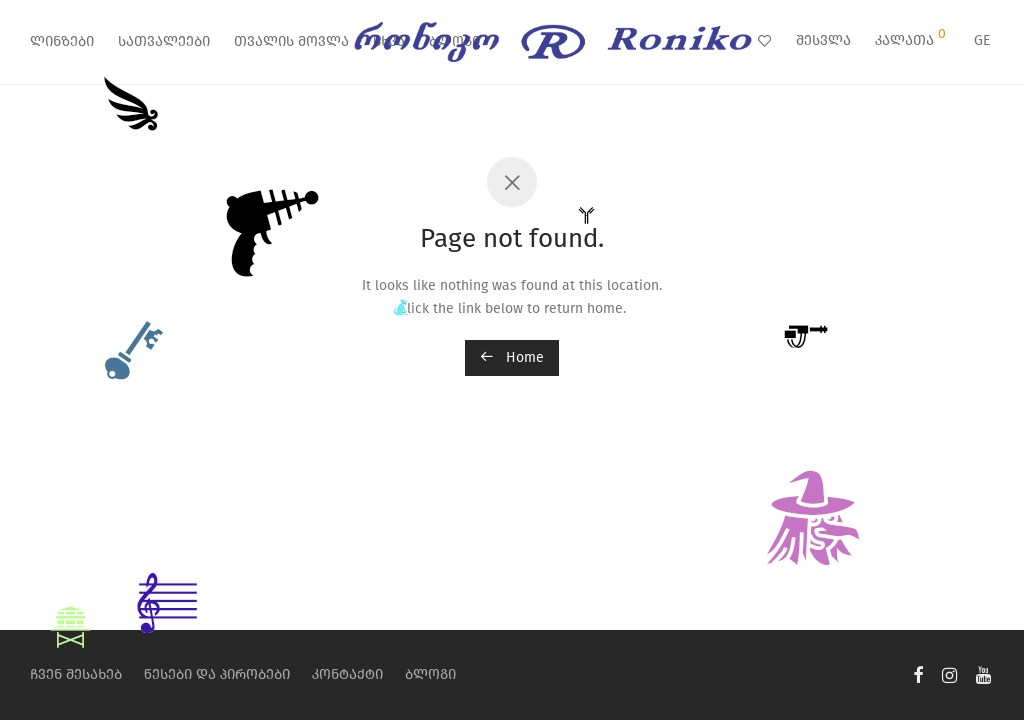  I want to click on indicates flight or airborne ability in gameplay, so click(130, 103).